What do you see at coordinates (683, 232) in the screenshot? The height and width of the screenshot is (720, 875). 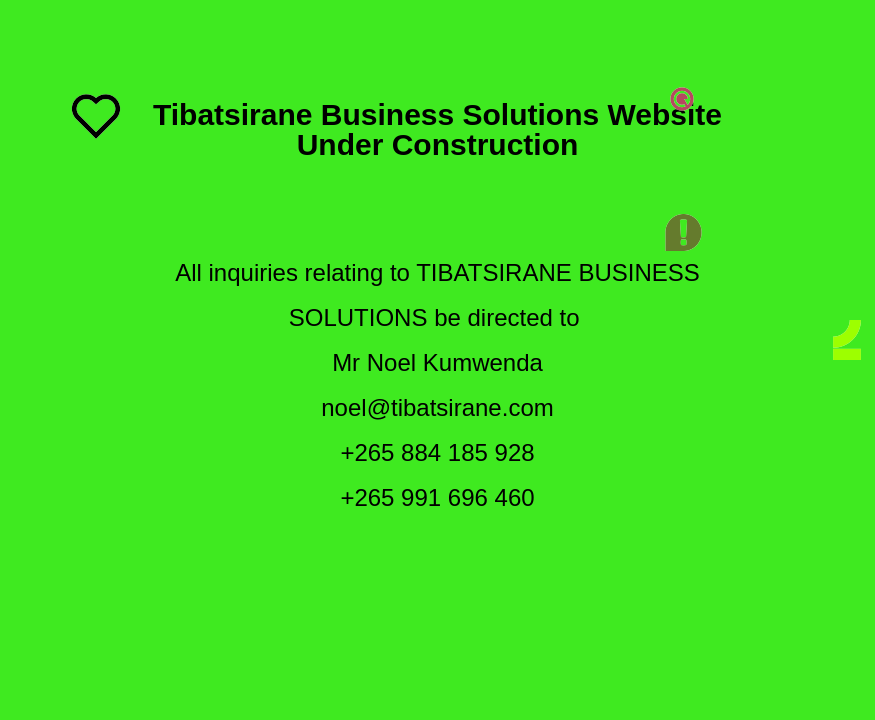 I see `check service outage status on Downdetector` at bounding box center [683, 232].